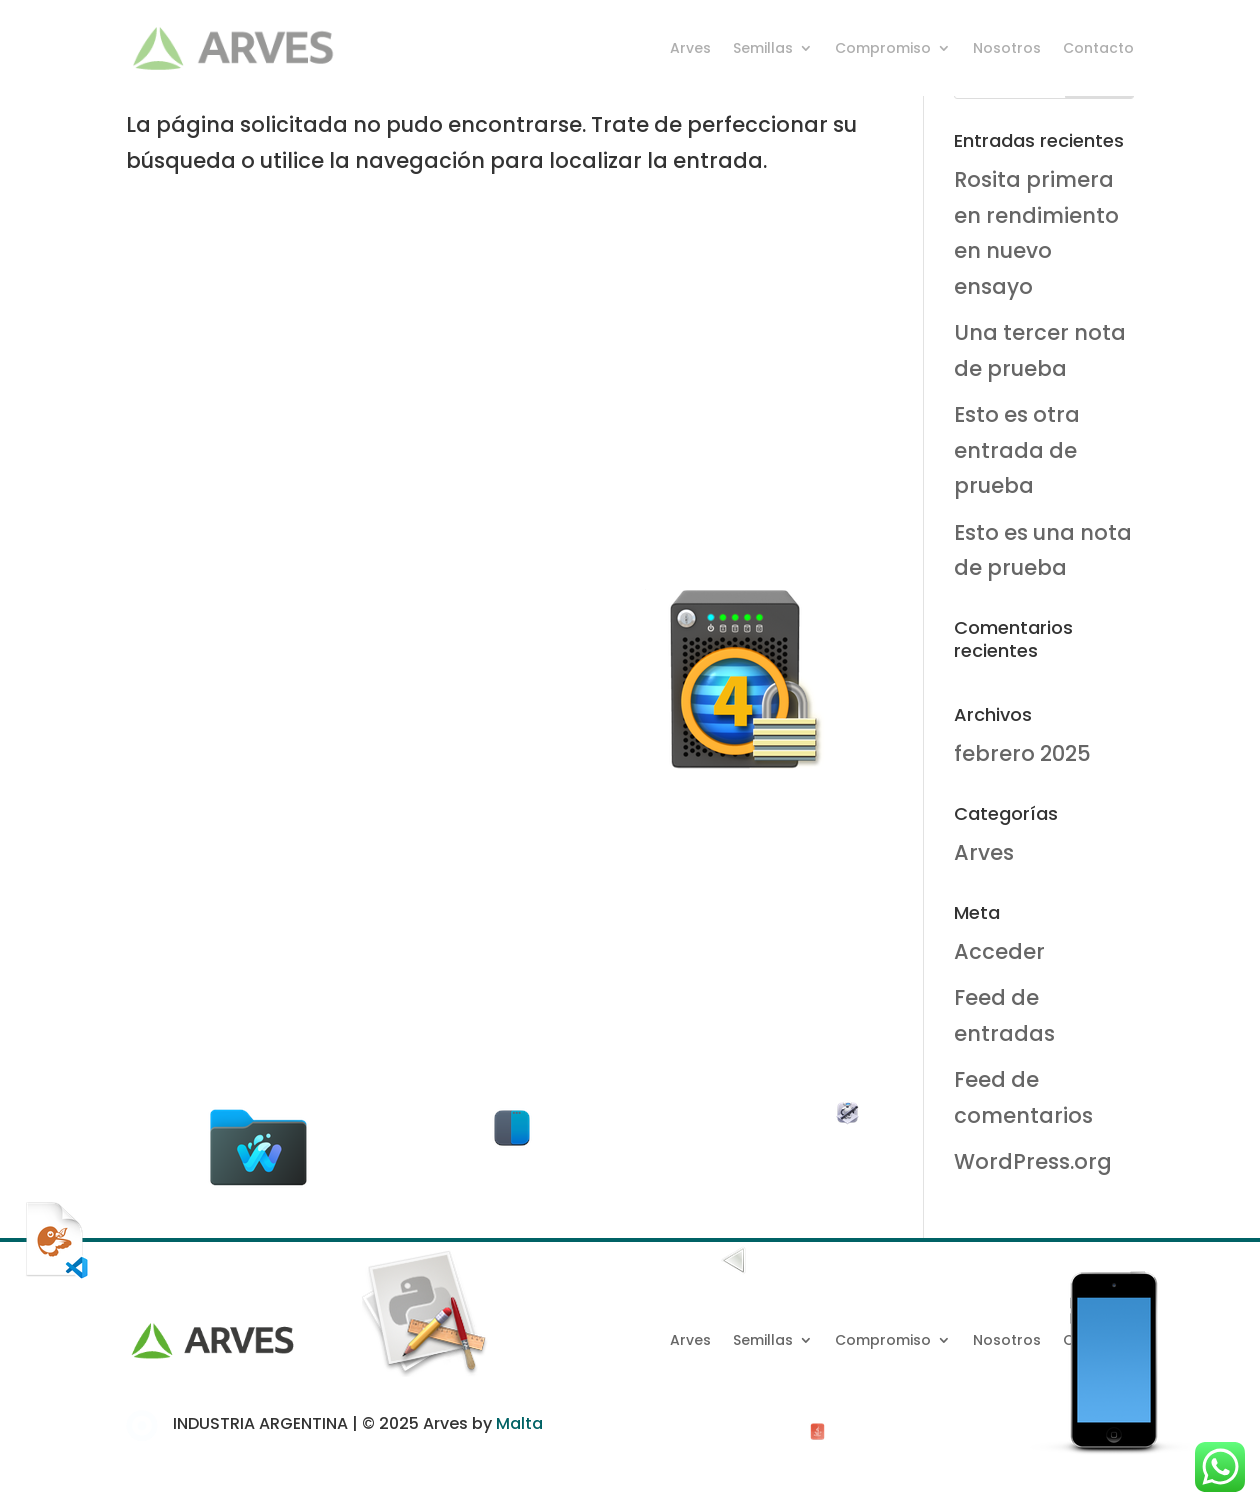 This screenshot has width=1260, height=1507. I want to click on python application or script runner, so click(424, 1313).